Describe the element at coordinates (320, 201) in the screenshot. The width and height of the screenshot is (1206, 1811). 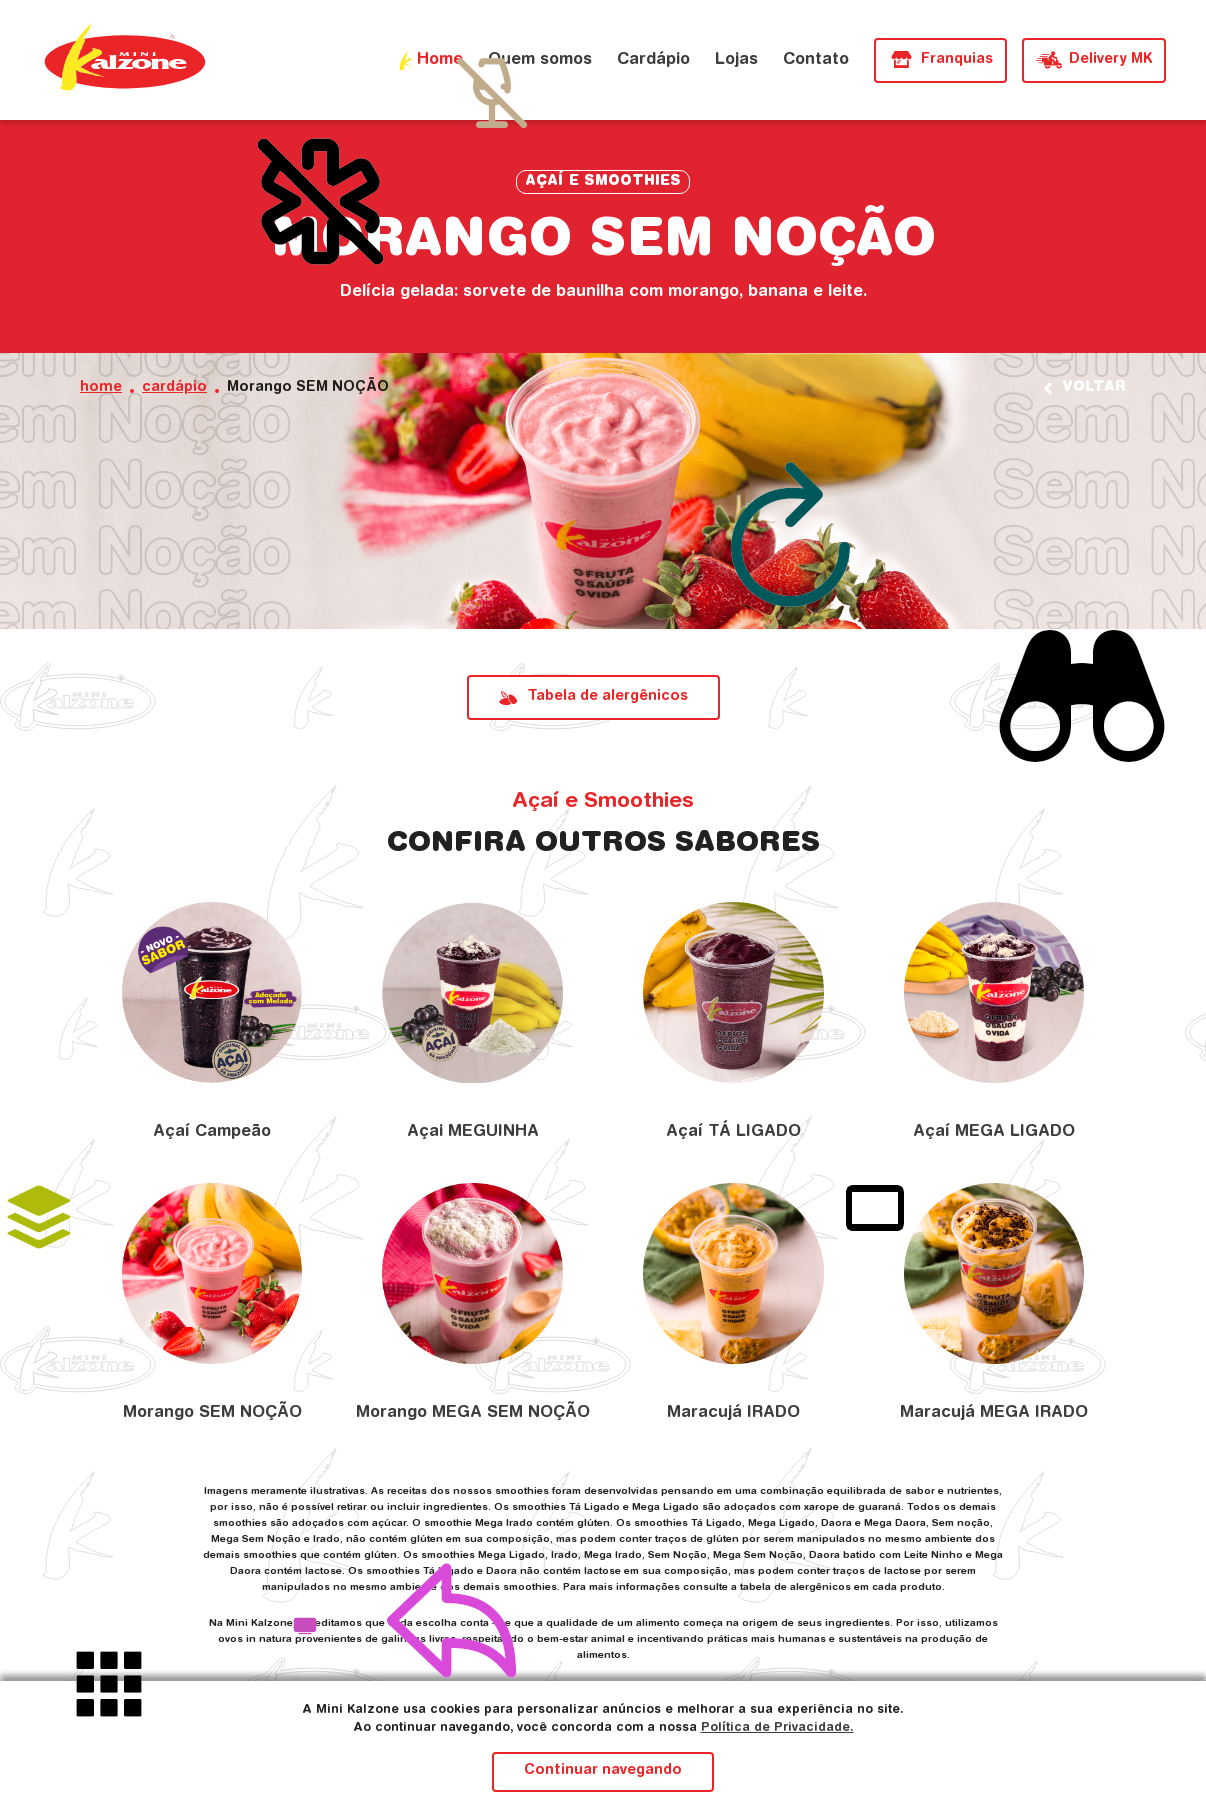
I see `medical services unavailable` at that location.